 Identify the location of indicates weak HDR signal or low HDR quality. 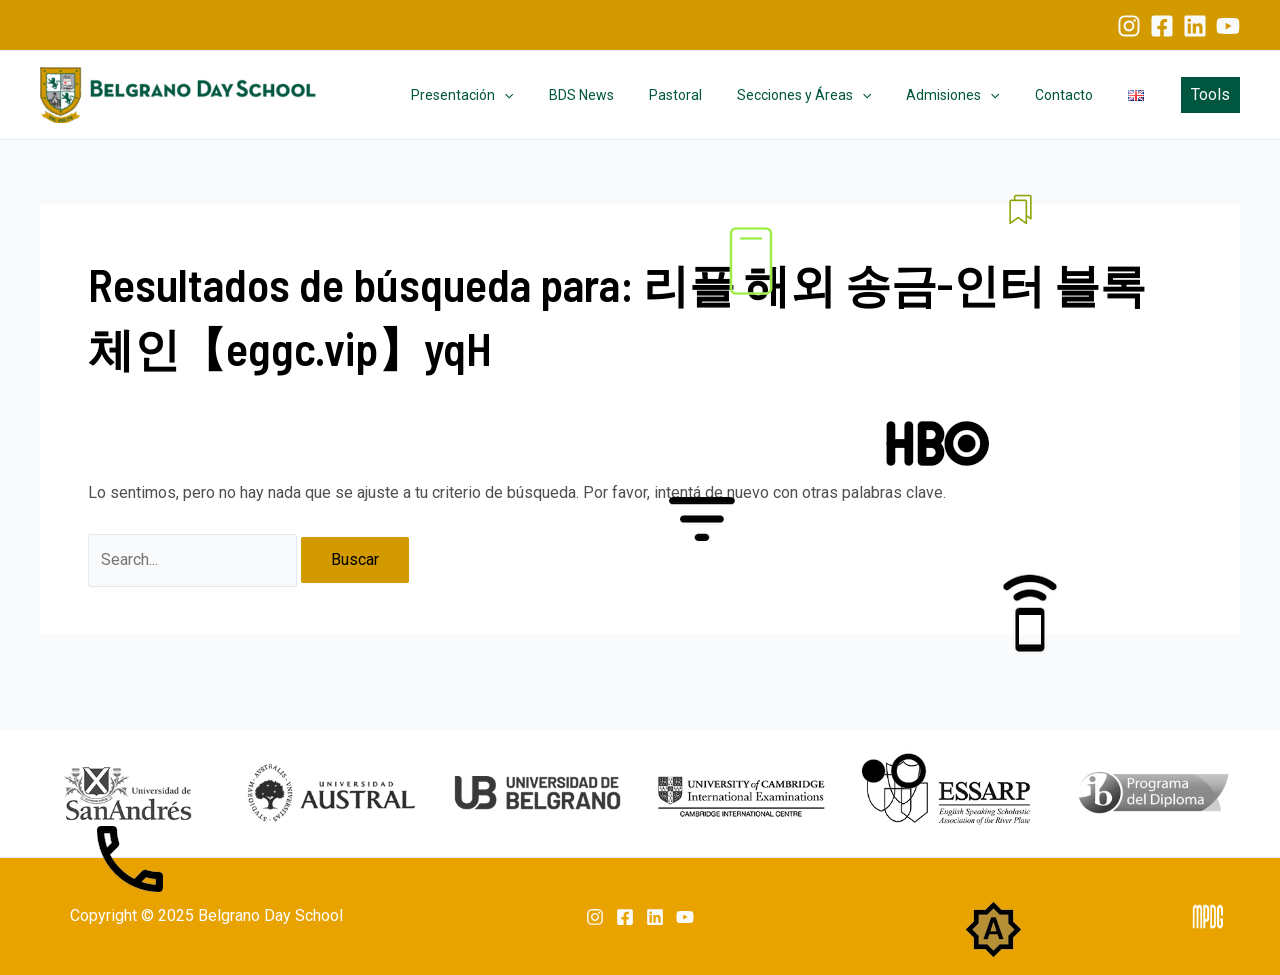
(894, 771).